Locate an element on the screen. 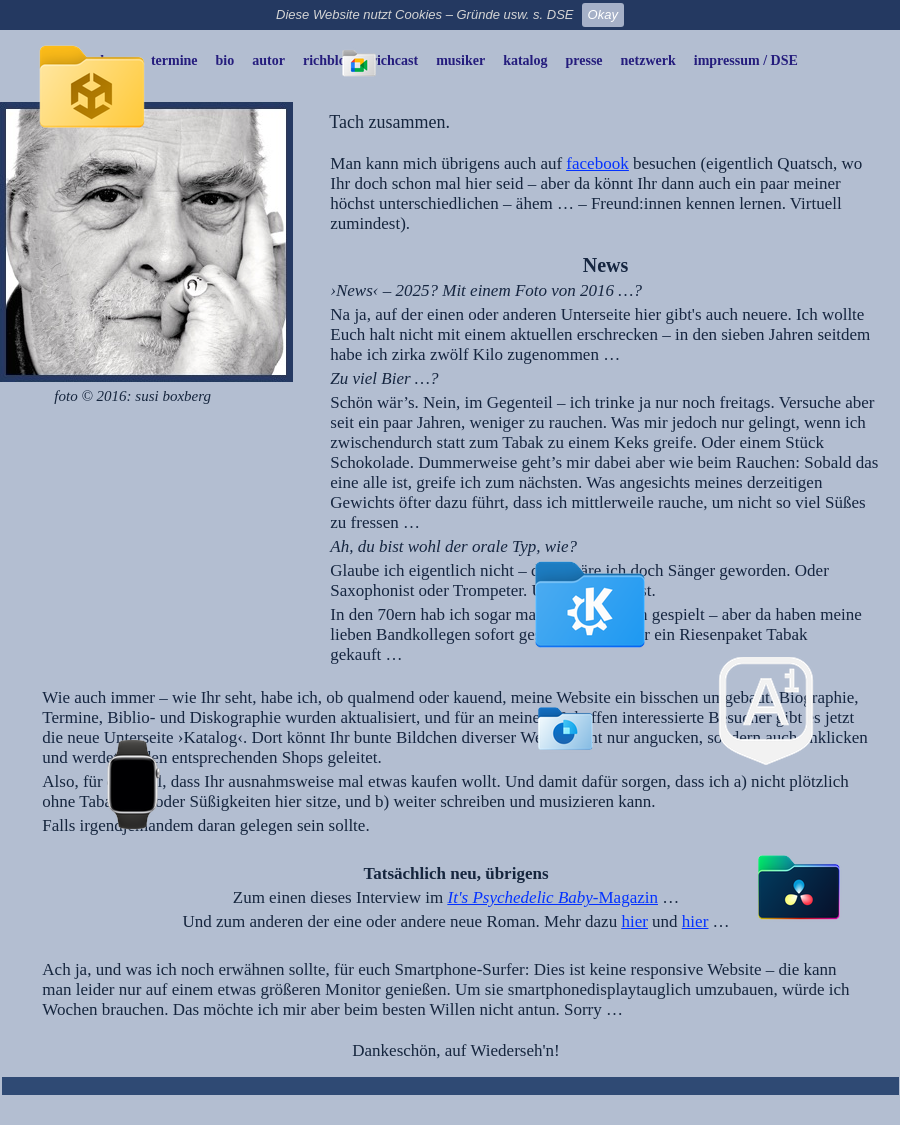 The image size is (900, 1125). open folder containing Google Meet files is located at coordinates (359, 64).